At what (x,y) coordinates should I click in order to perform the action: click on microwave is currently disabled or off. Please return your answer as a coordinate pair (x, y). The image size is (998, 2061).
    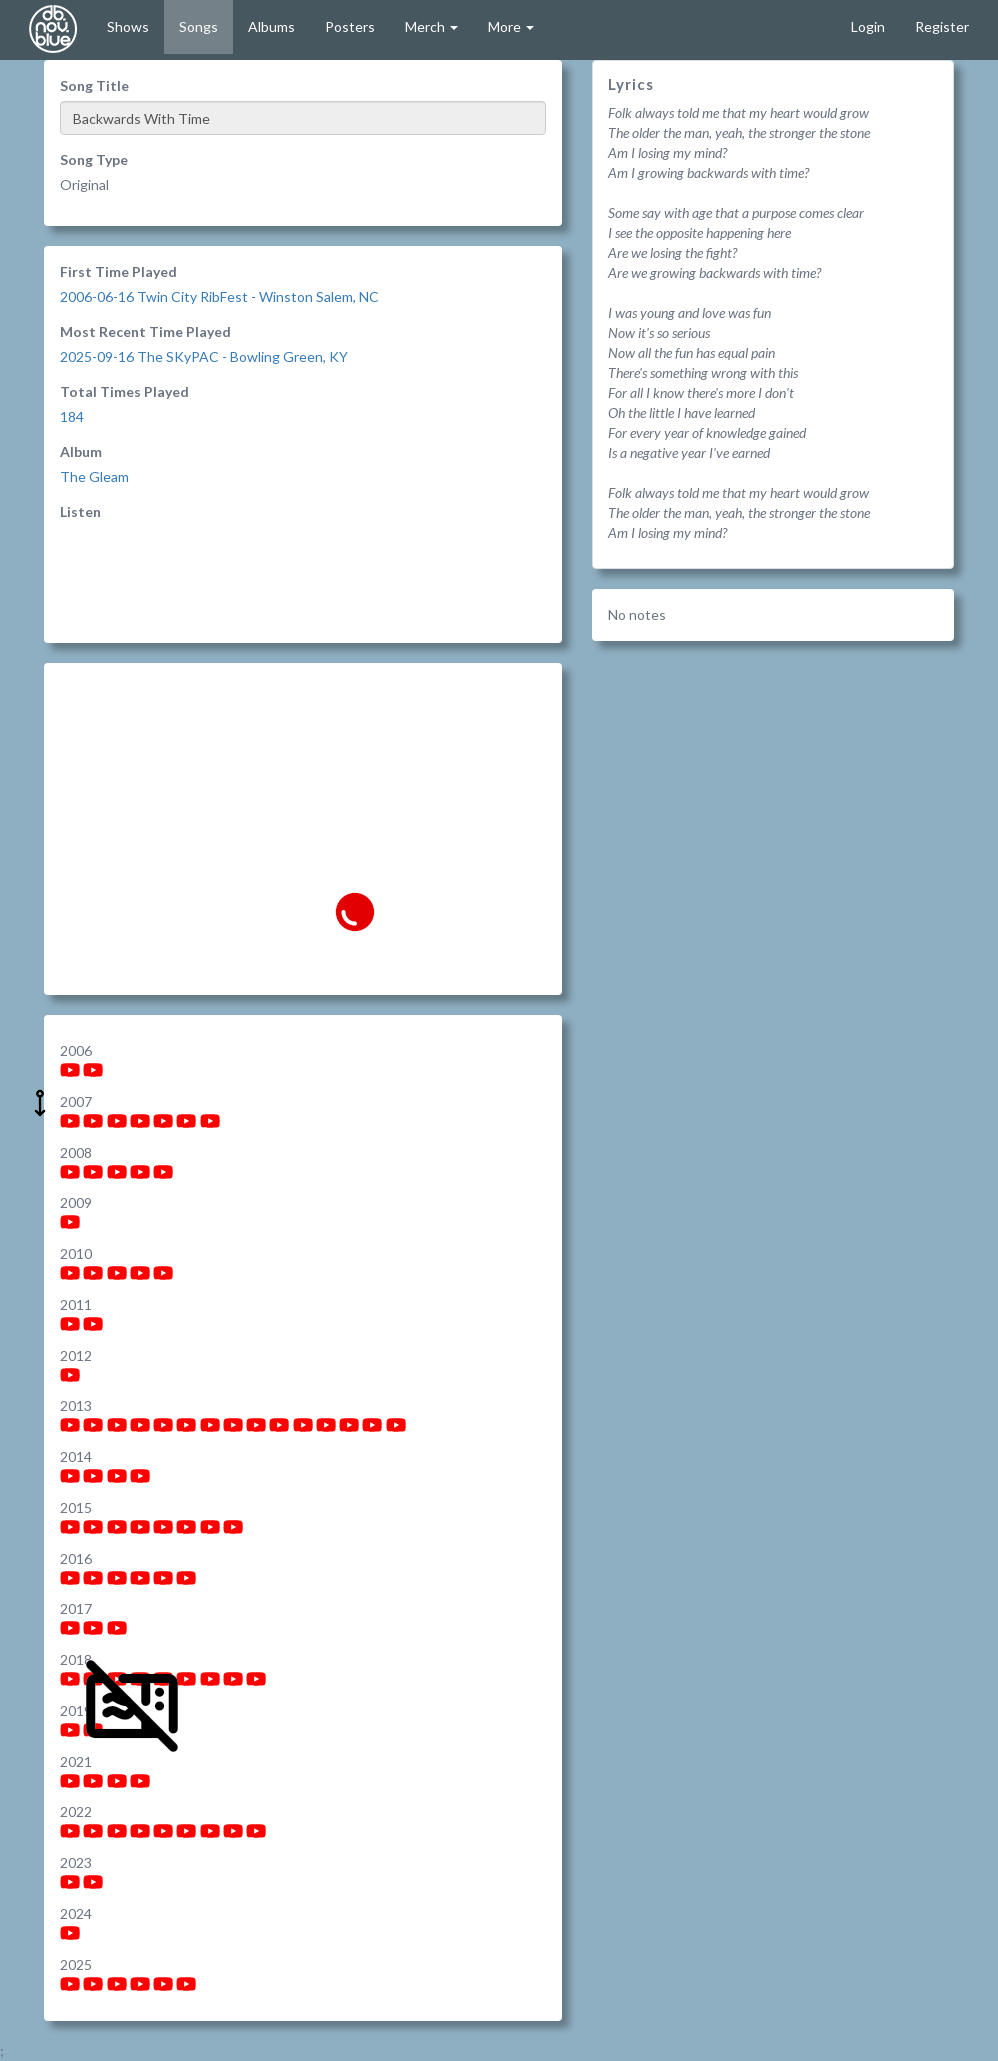
    Looking at the image, I should click on (132, 1706).